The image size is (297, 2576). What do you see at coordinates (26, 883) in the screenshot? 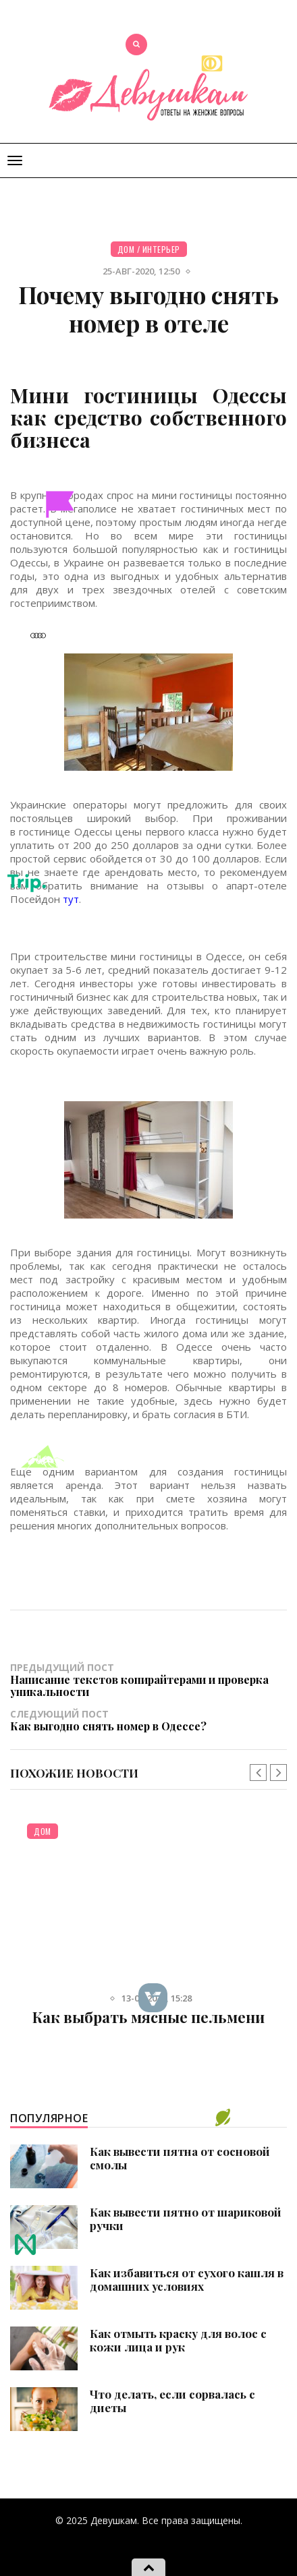
I see `open the Trip.com app` at bounding box center [26, 883].